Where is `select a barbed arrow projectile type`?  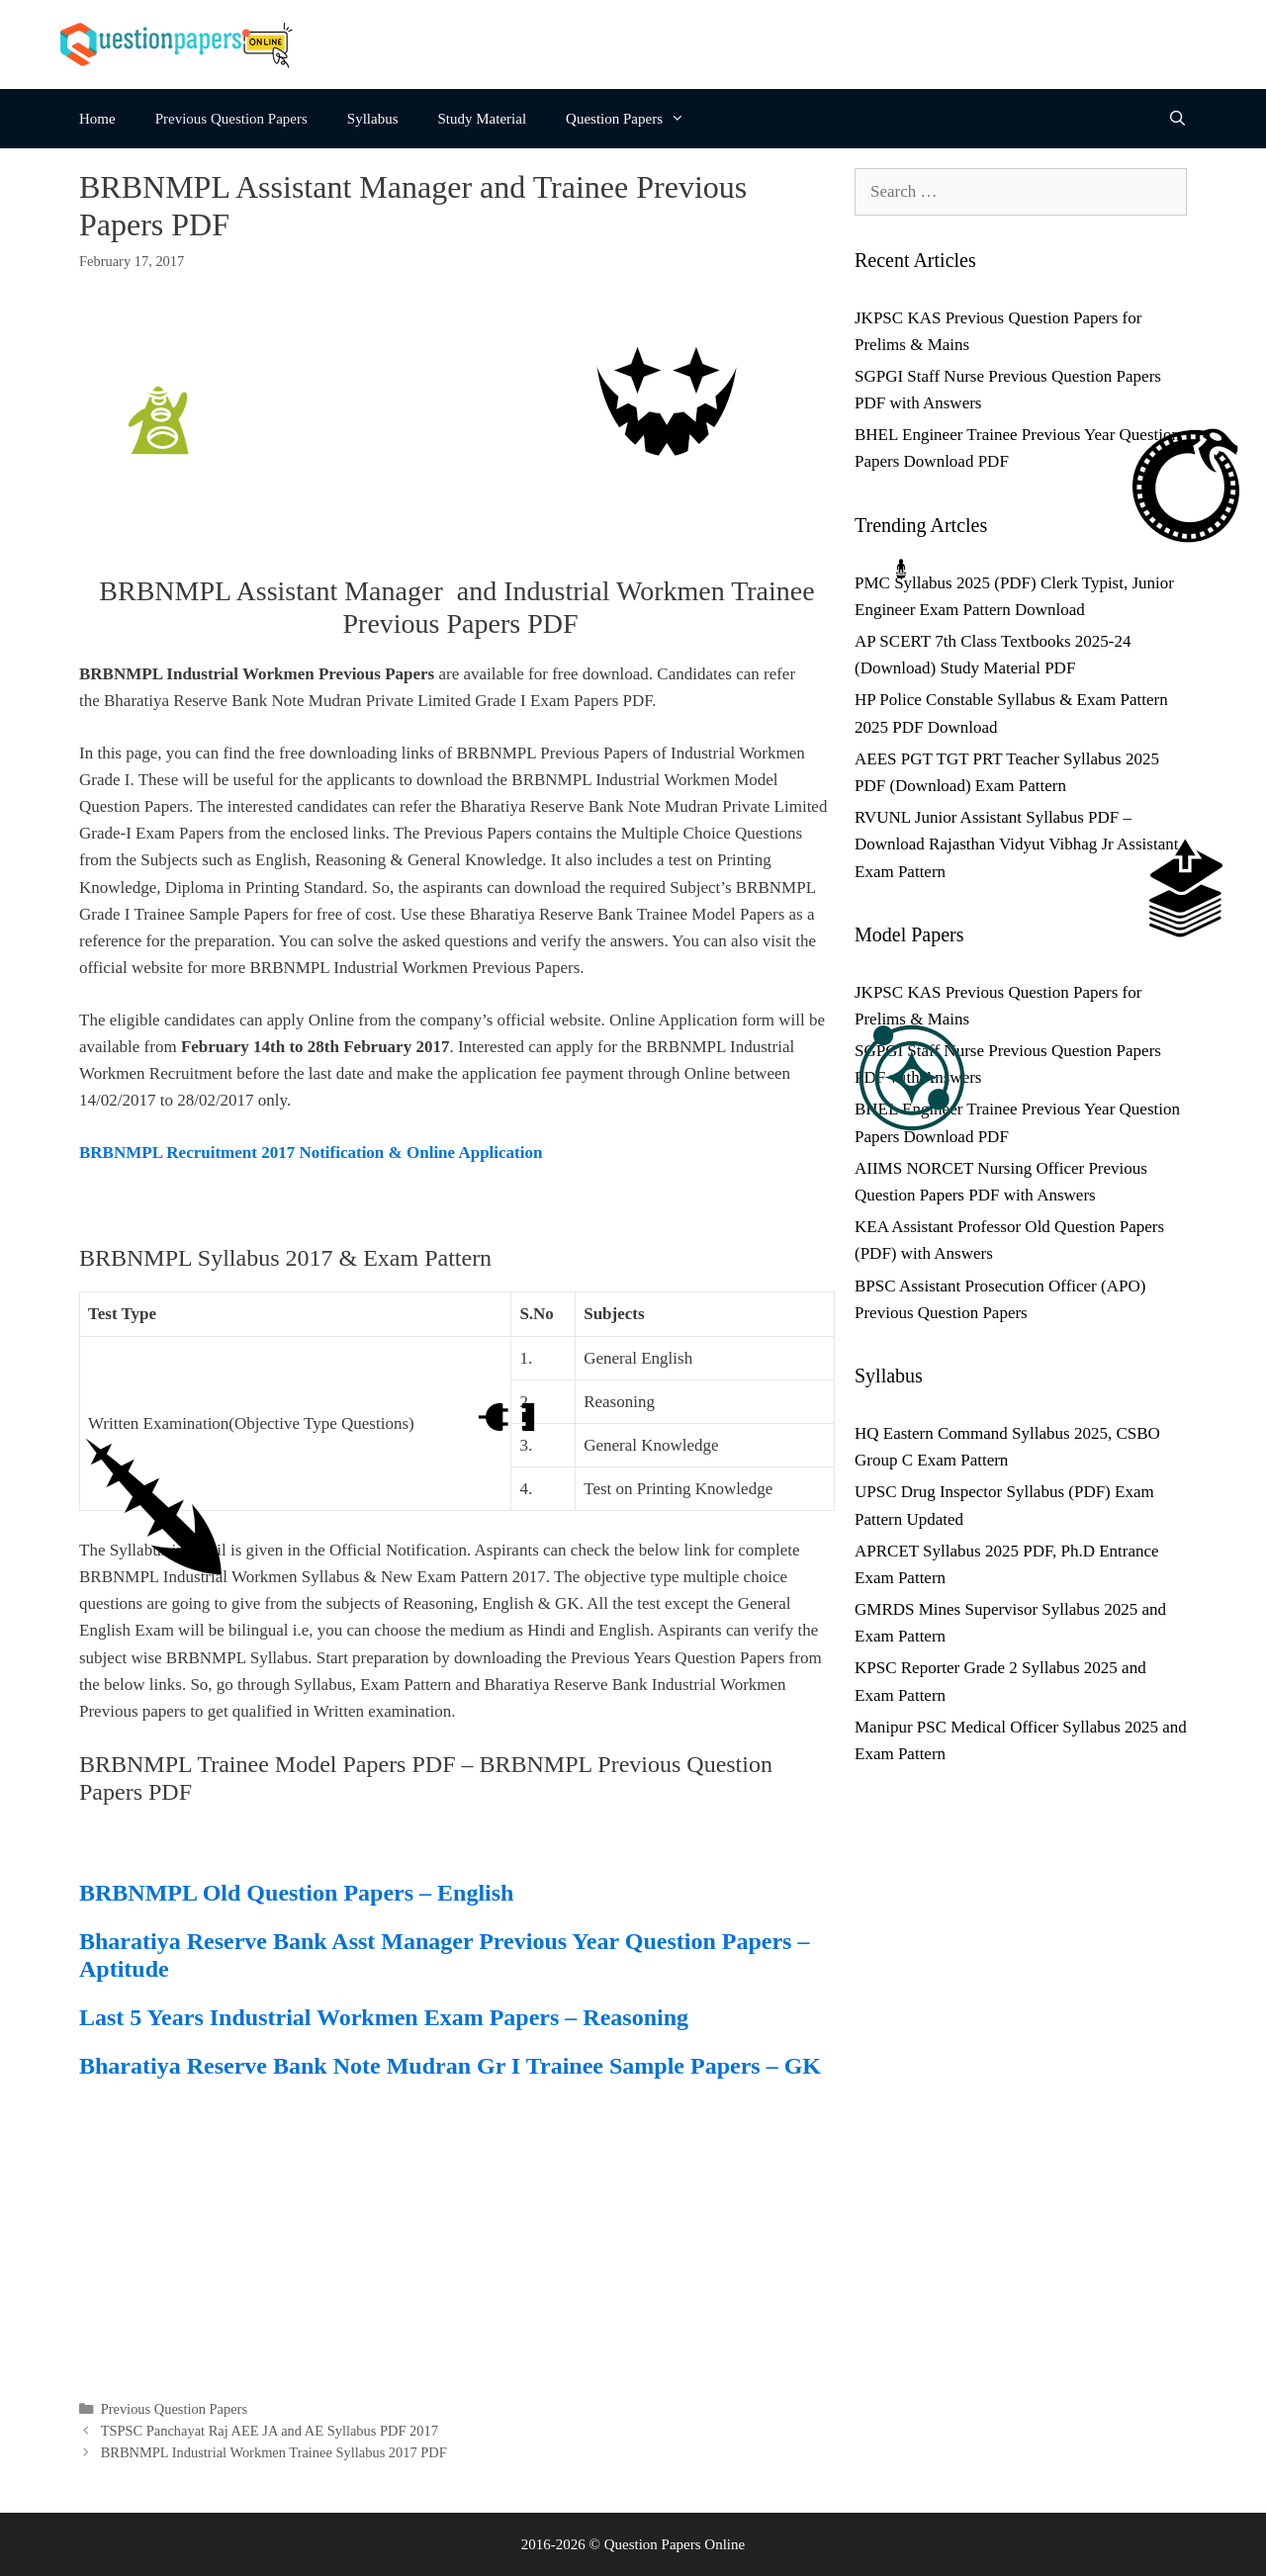 select a barbed arrow projectile type is located at coordinates (152, 1506).